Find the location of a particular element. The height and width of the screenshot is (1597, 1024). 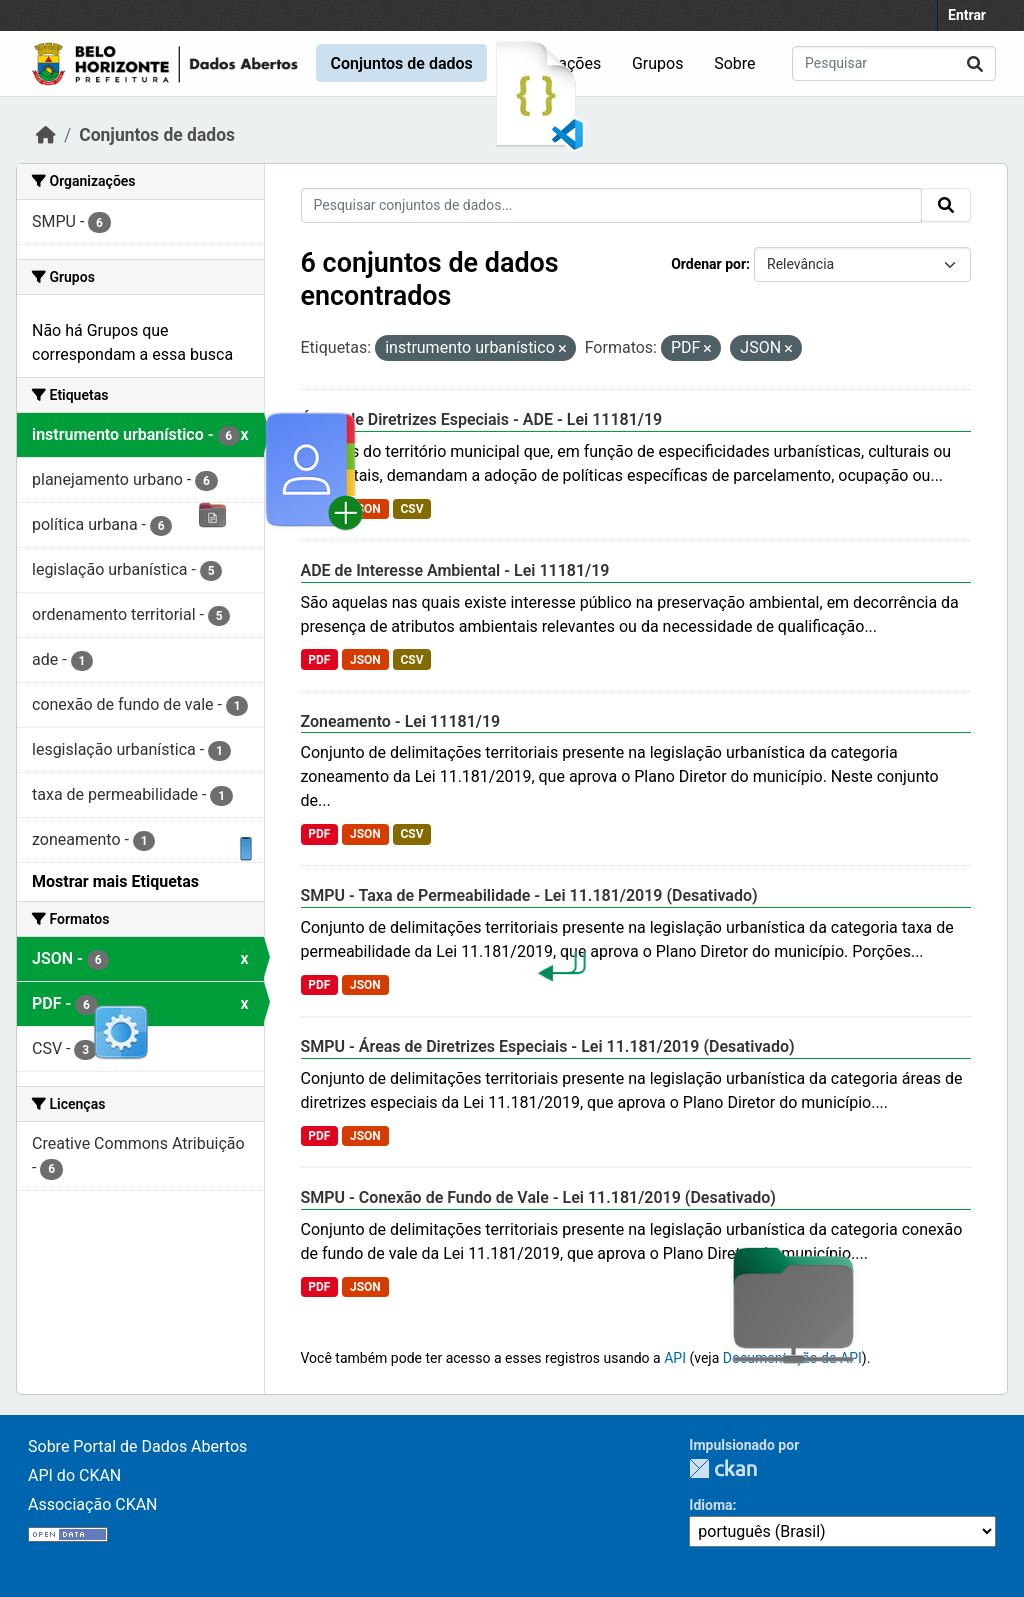

add a new contact is located at coordinates (310, 469).